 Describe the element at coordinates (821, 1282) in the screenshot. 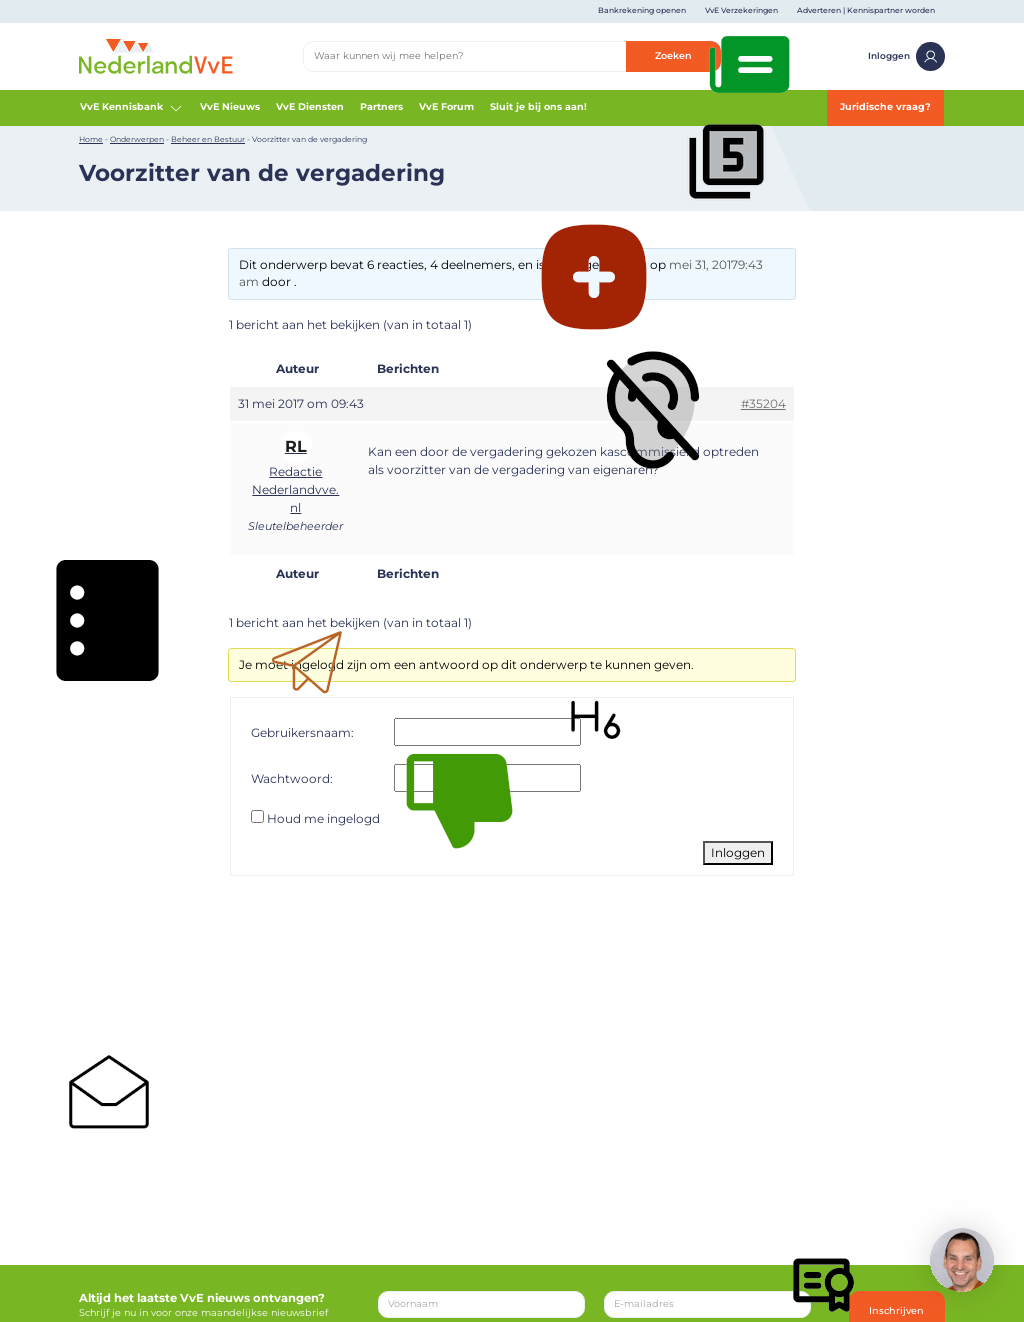

I see `view your certificates or credentials` at that location.